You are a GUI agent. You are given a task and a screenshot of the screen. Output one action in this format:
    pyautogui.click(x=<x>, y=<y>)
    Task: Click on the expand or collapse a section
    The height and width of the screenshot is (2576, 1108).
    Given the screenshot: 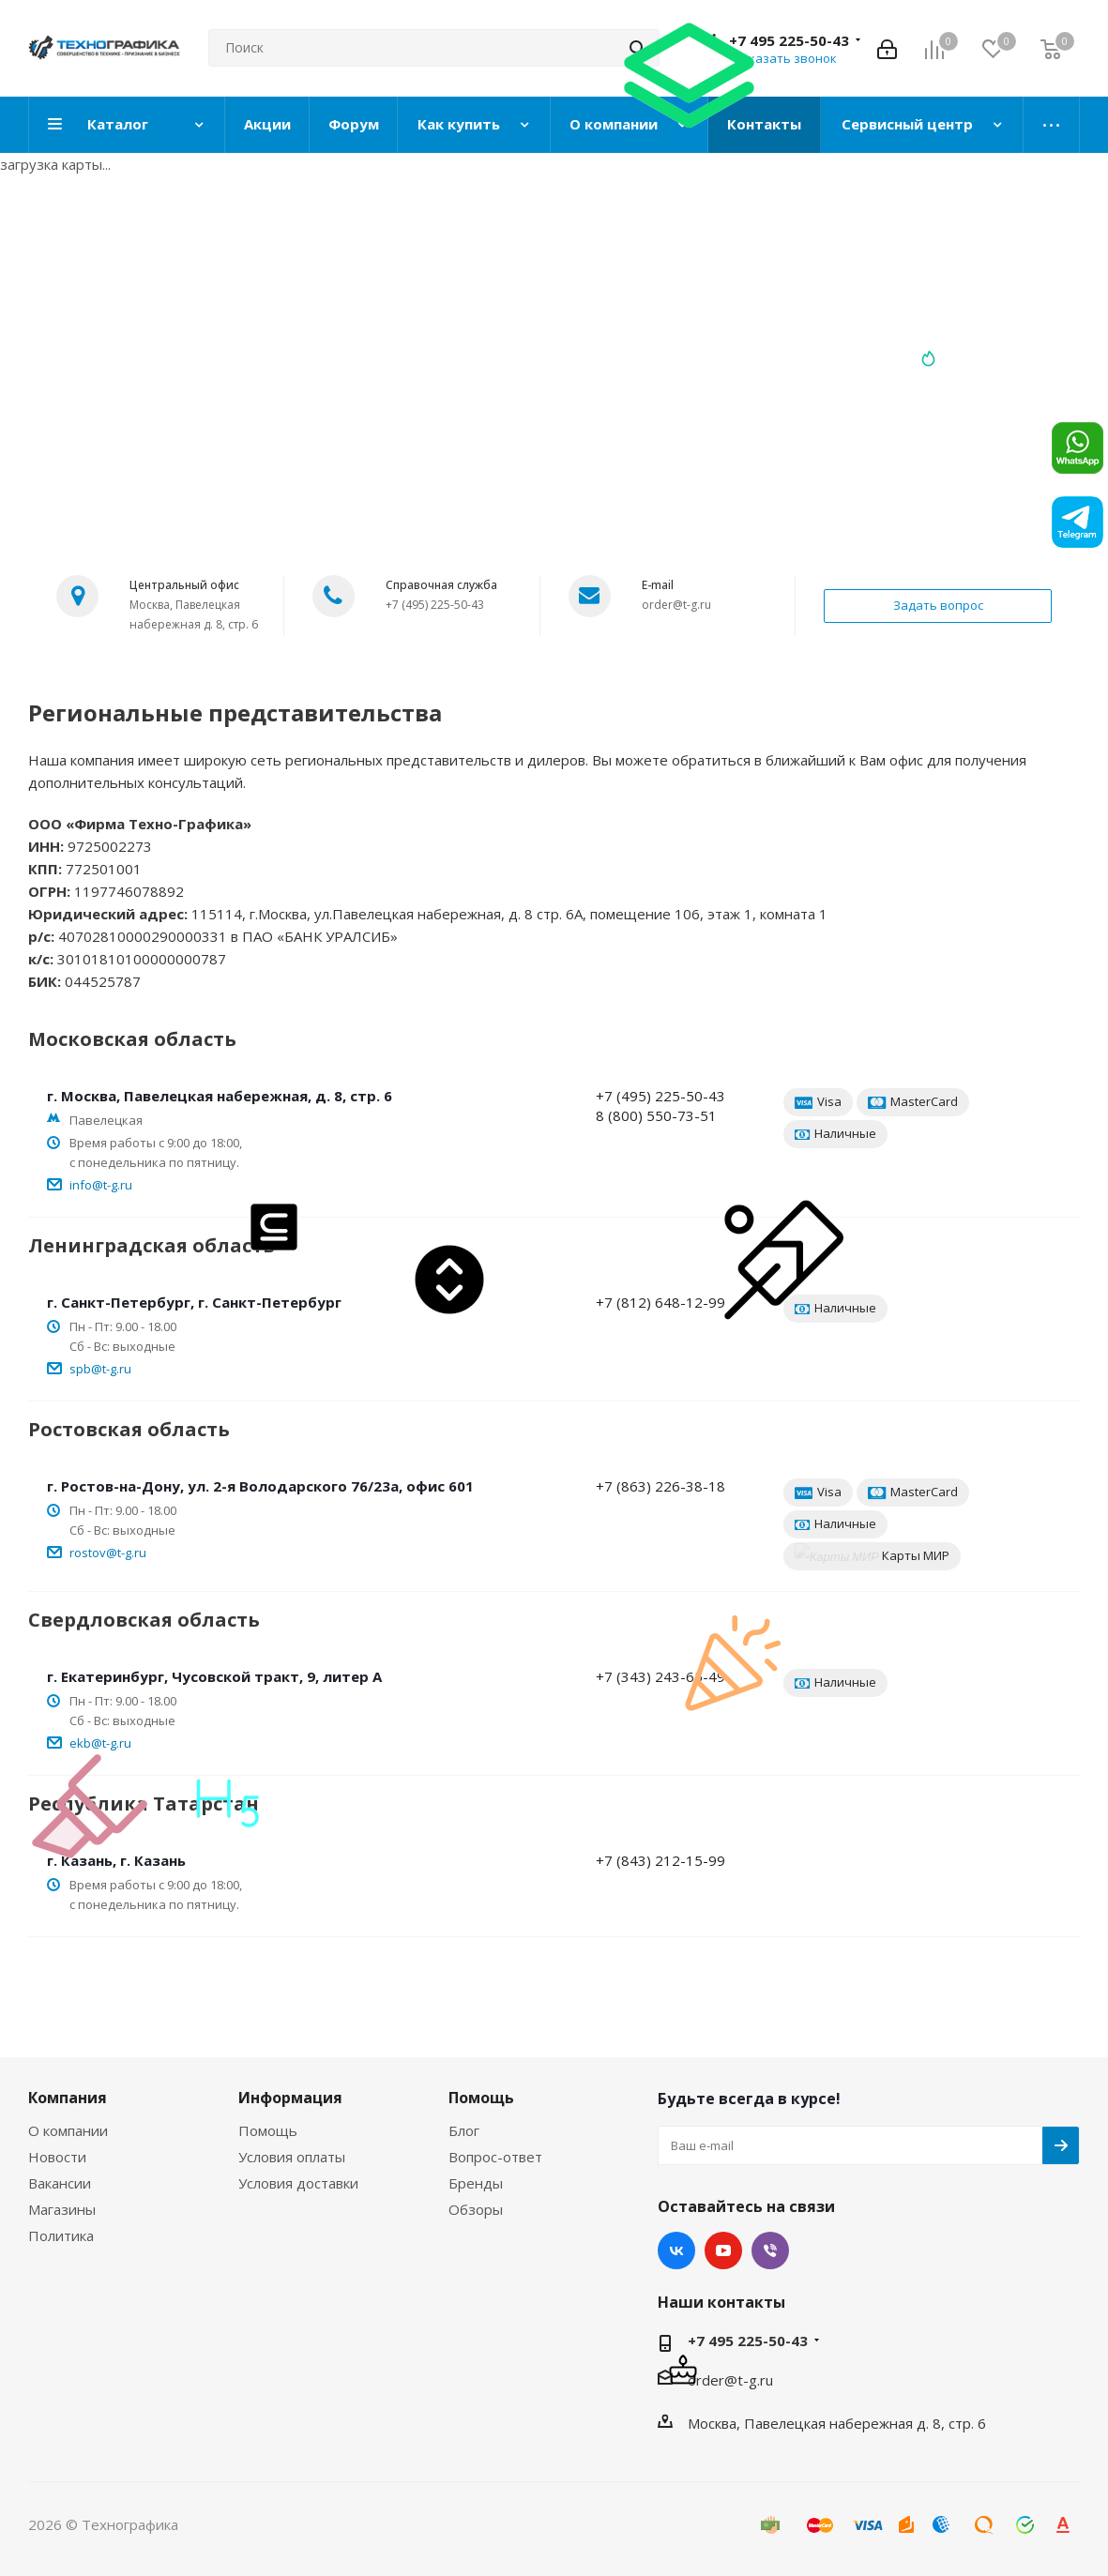 What is the action you would take?
    pyautogui.click(x=449, y=1280)
    